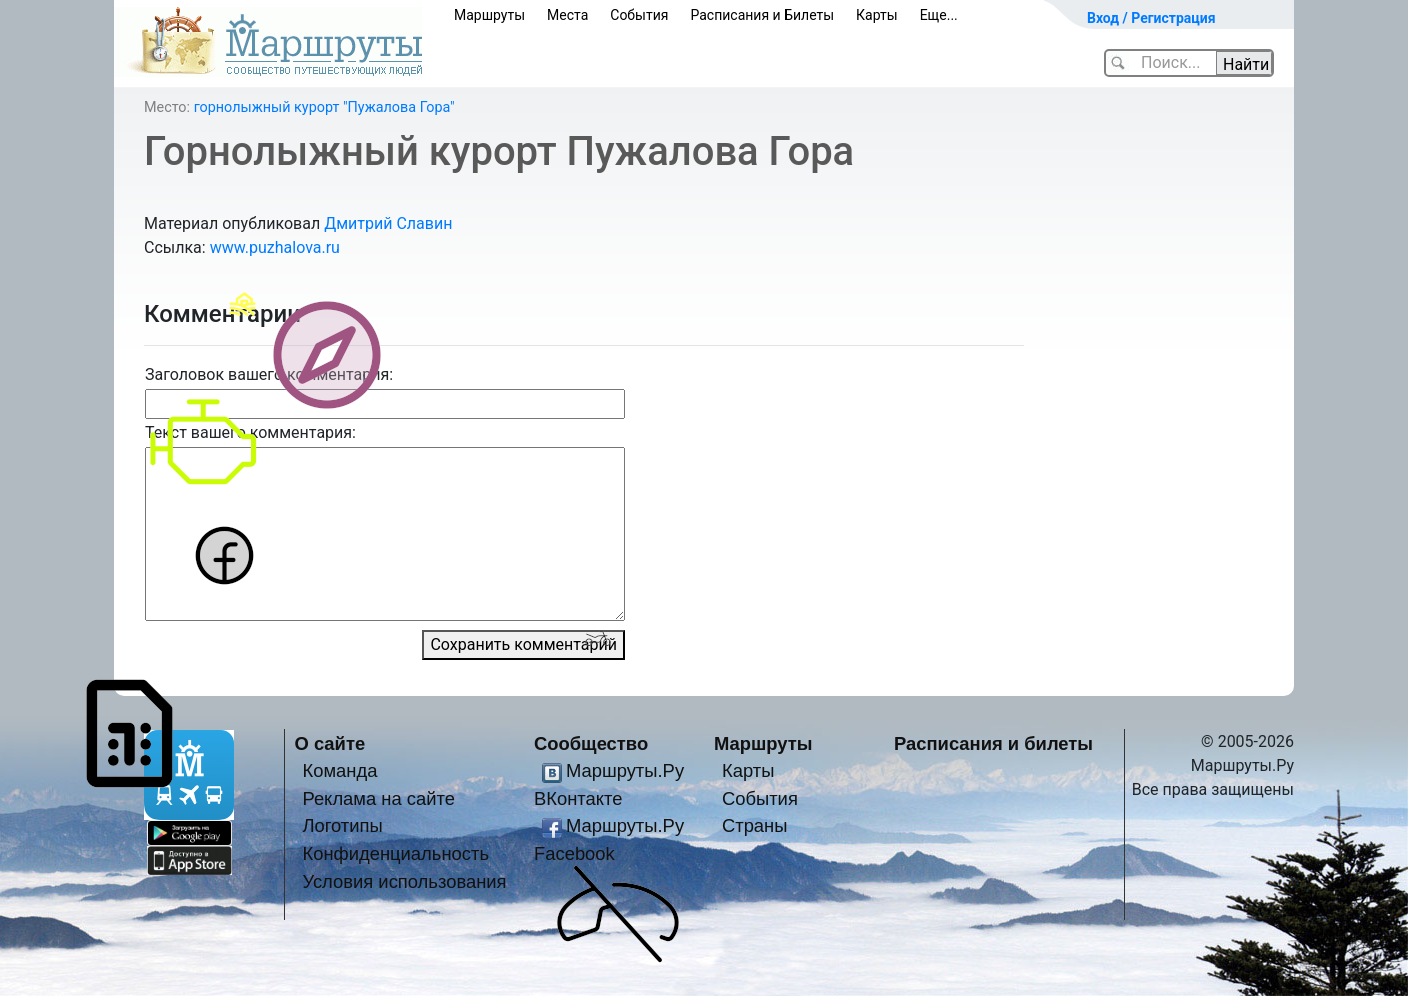 This screenshot has width=1408, height=996. Describe the element at coordinates (224, 555) in the screenshot. I see `link to facebook profile or page` at that location.